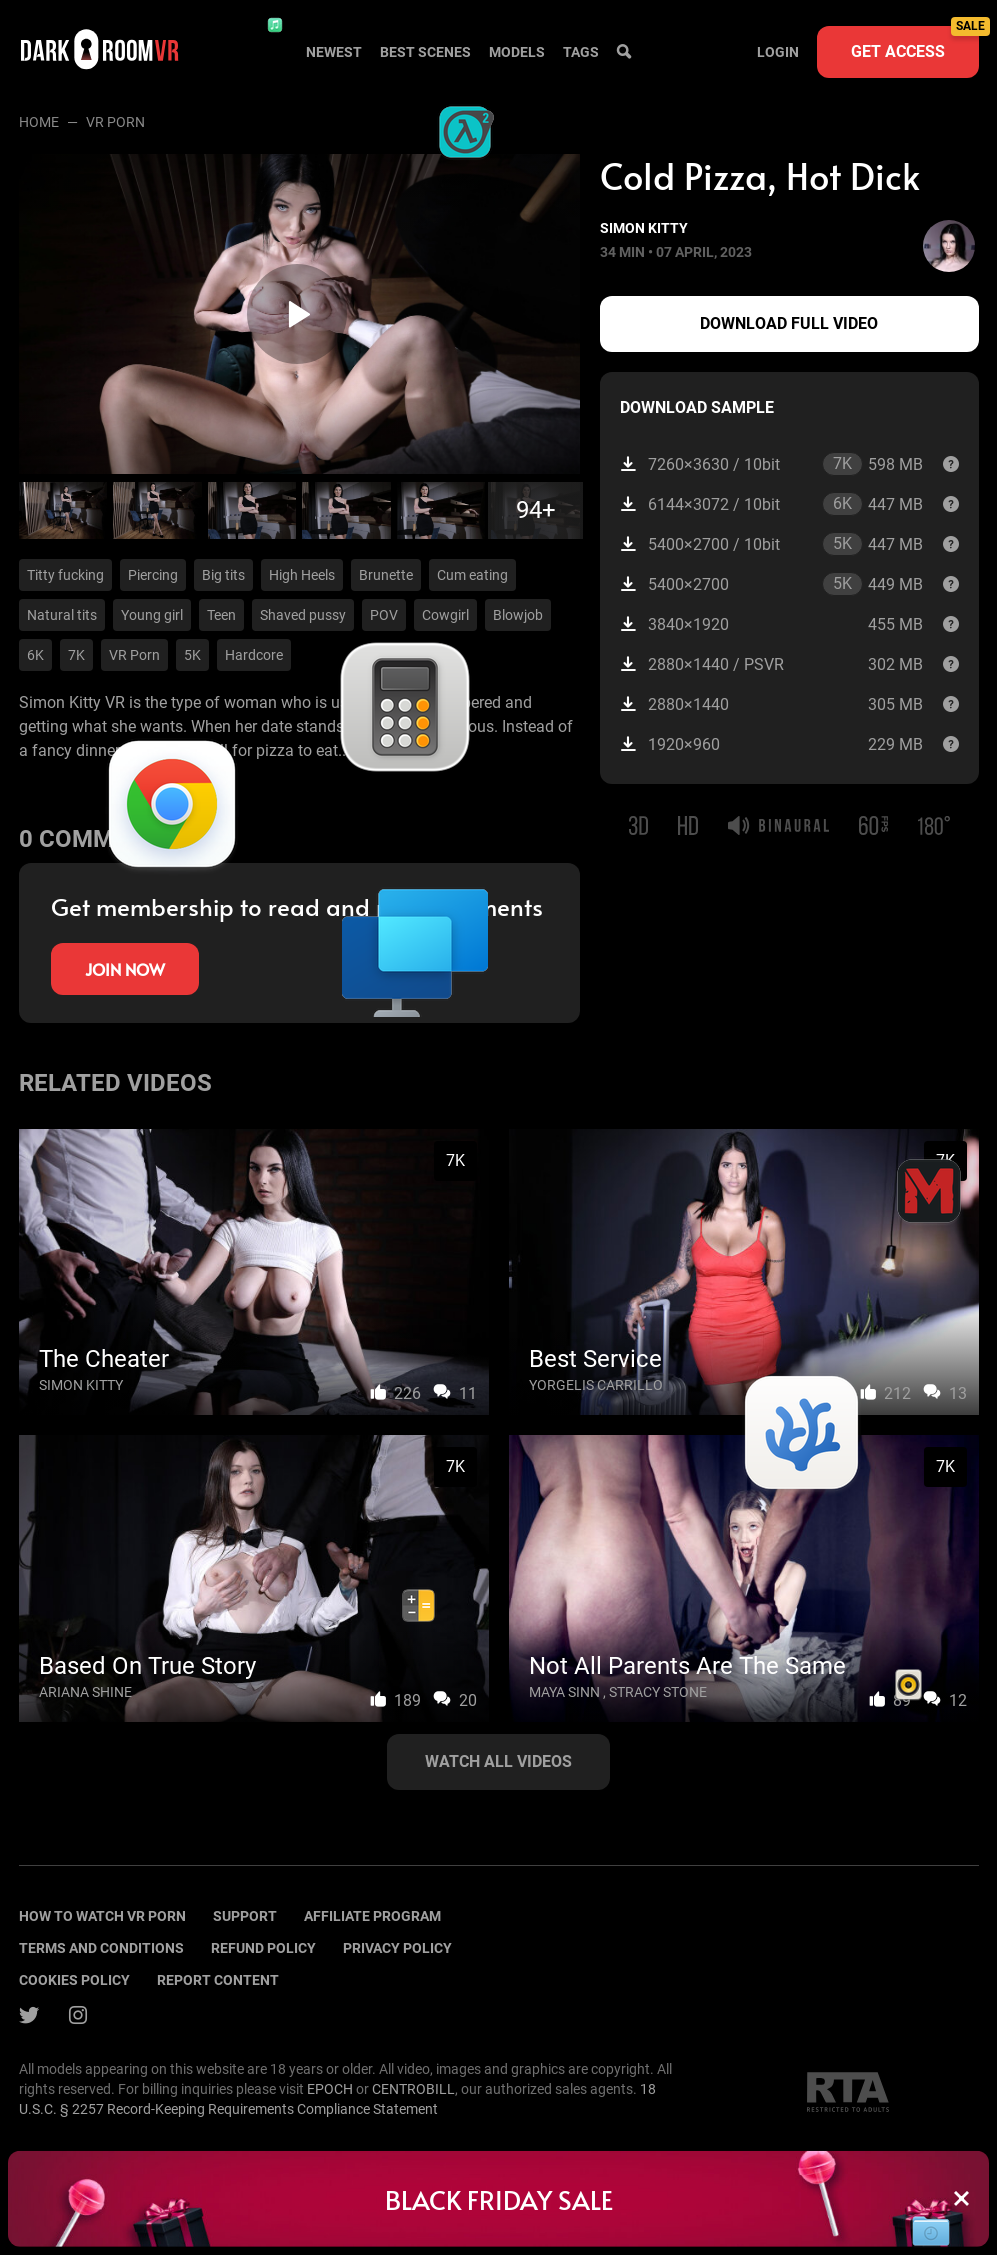  Describe the element at coordinates (931, 2231) in the screenshot. I see `access temporary files folder` at that location.